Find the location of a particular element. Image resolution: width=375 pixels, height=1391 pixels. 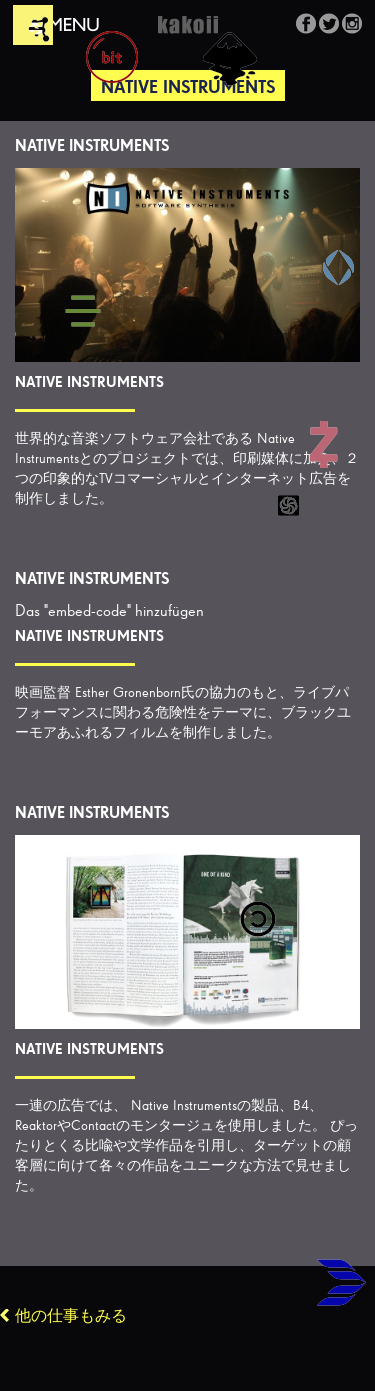

open Inkscape vector graphics editor is located at coordinates (230, 59).